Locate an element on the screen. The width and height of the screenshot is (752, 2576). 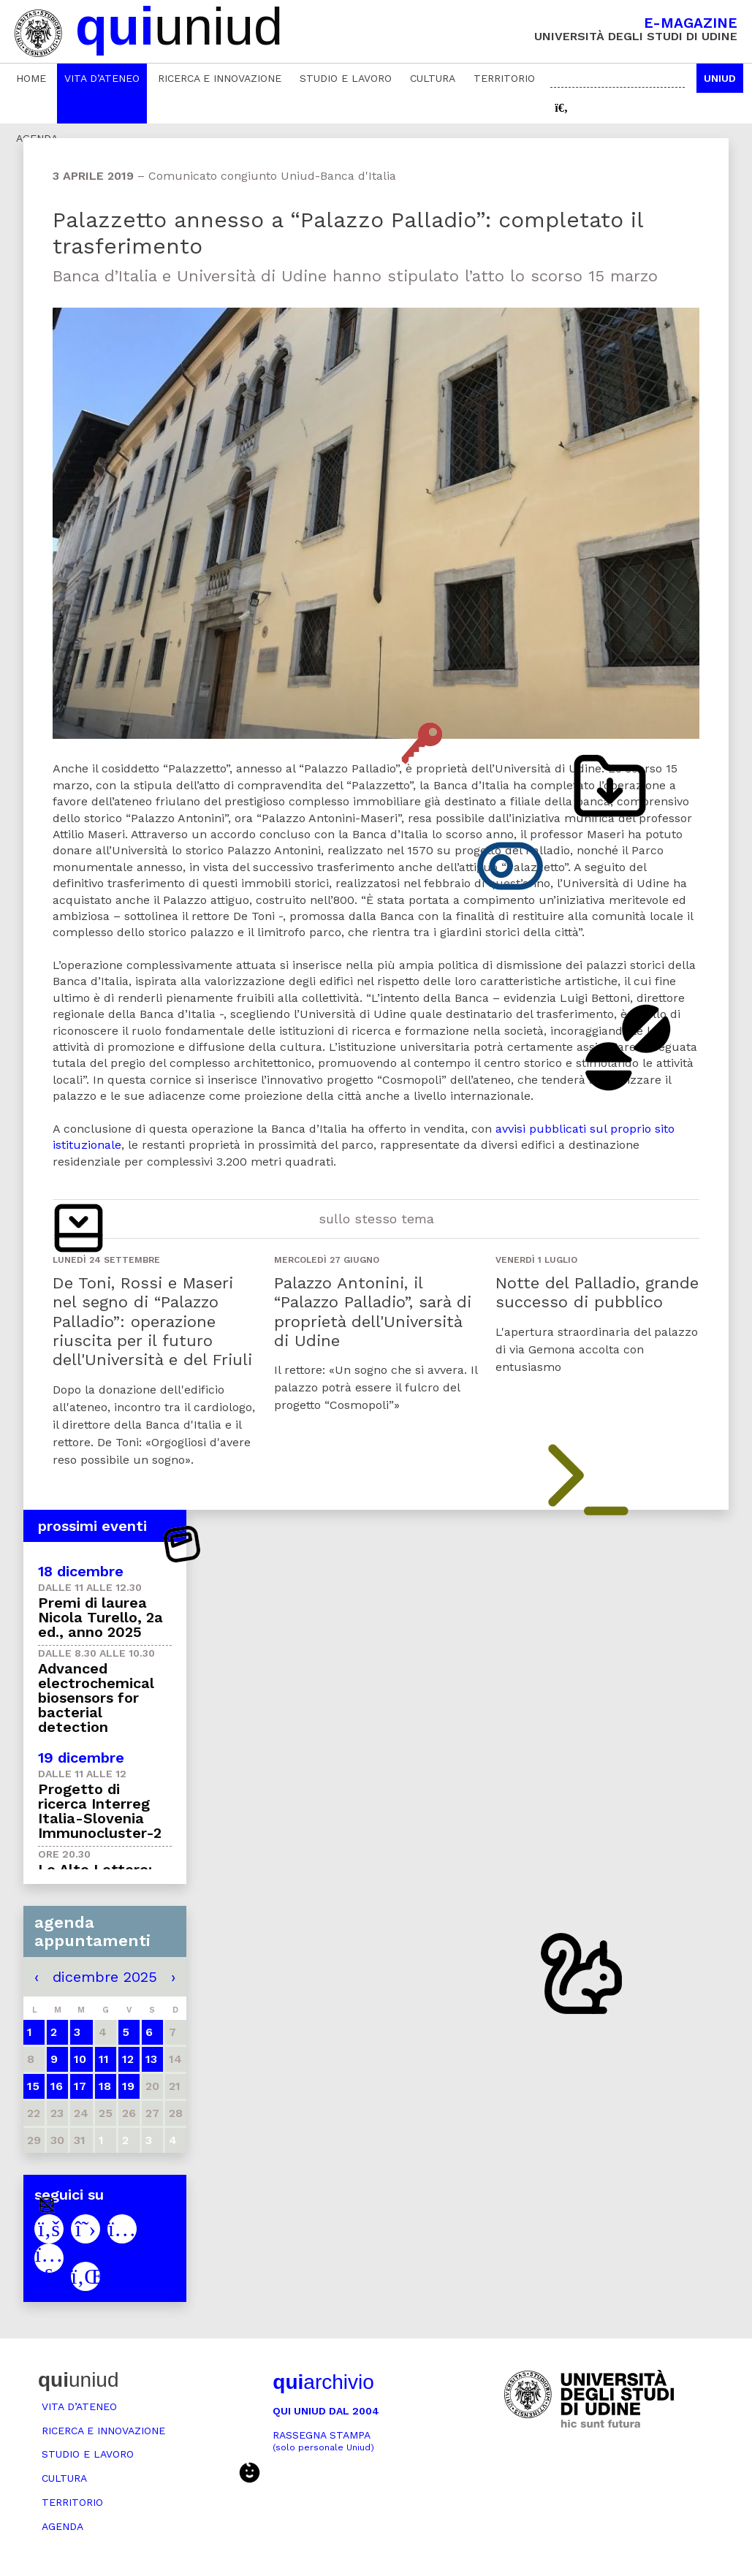
toggle switch in off position is located at coordinates (510, 866).